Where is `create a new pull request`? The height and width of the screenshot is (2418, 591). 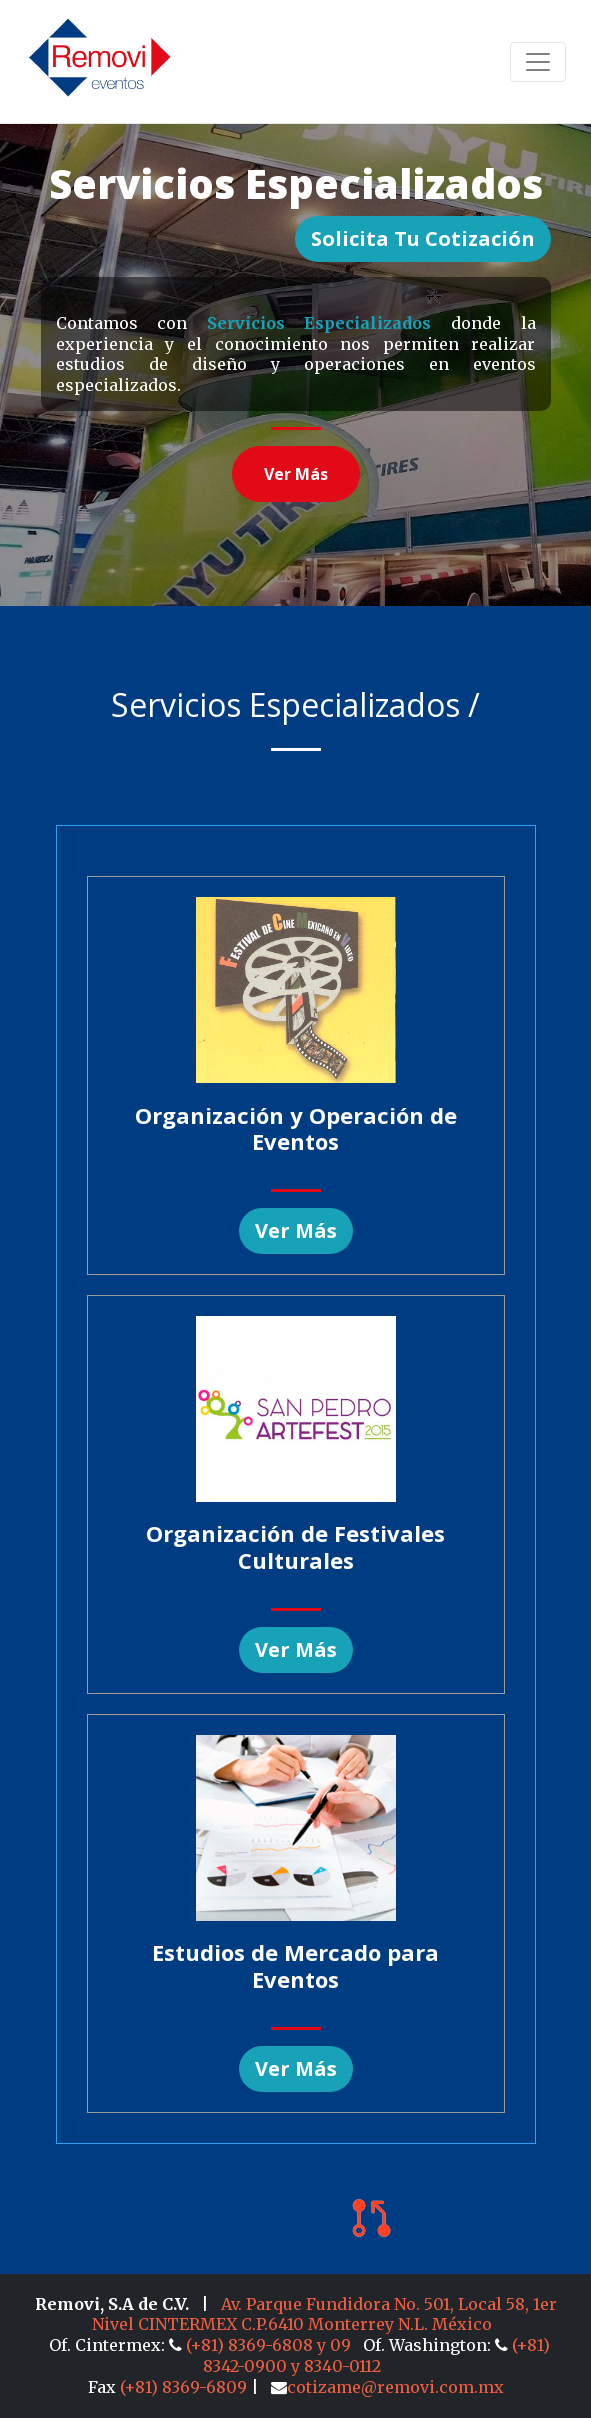 create a new pull request is located at coordinates (370, 2218).